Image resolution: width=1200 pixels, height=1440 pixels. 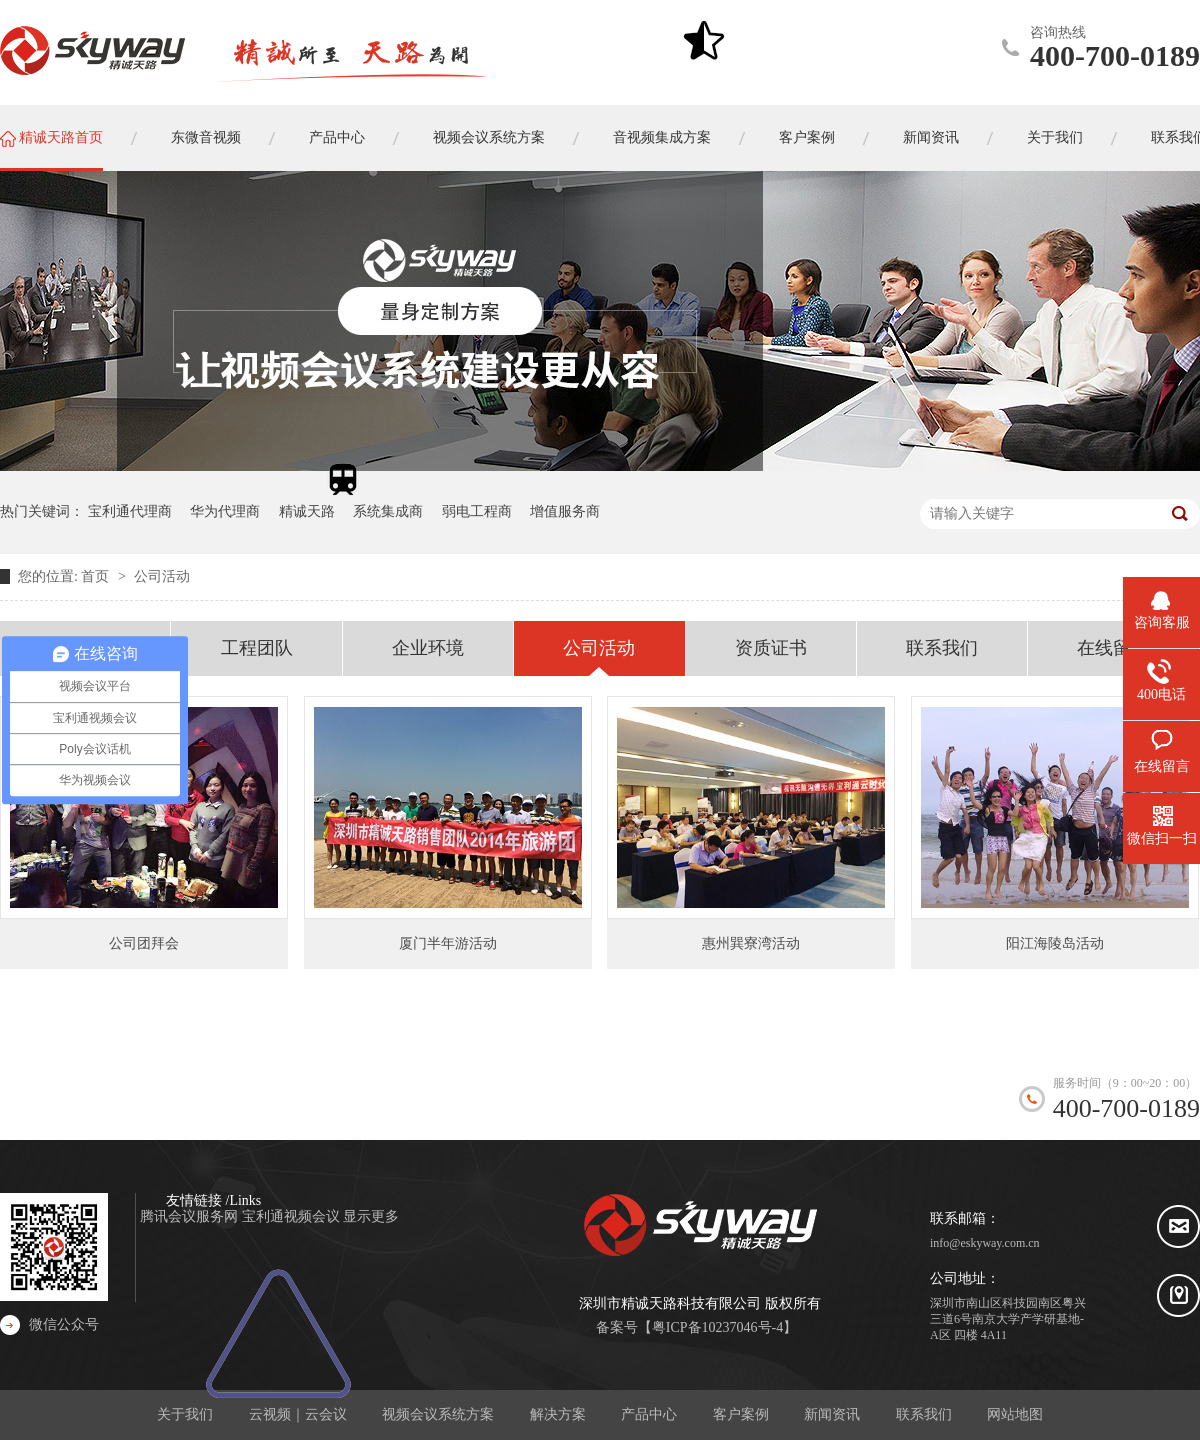 What do you see at coordinates (704, 41) in the screenshot?
I see `indicates a partial rating or half-star score` at bounding box center [704, 41].